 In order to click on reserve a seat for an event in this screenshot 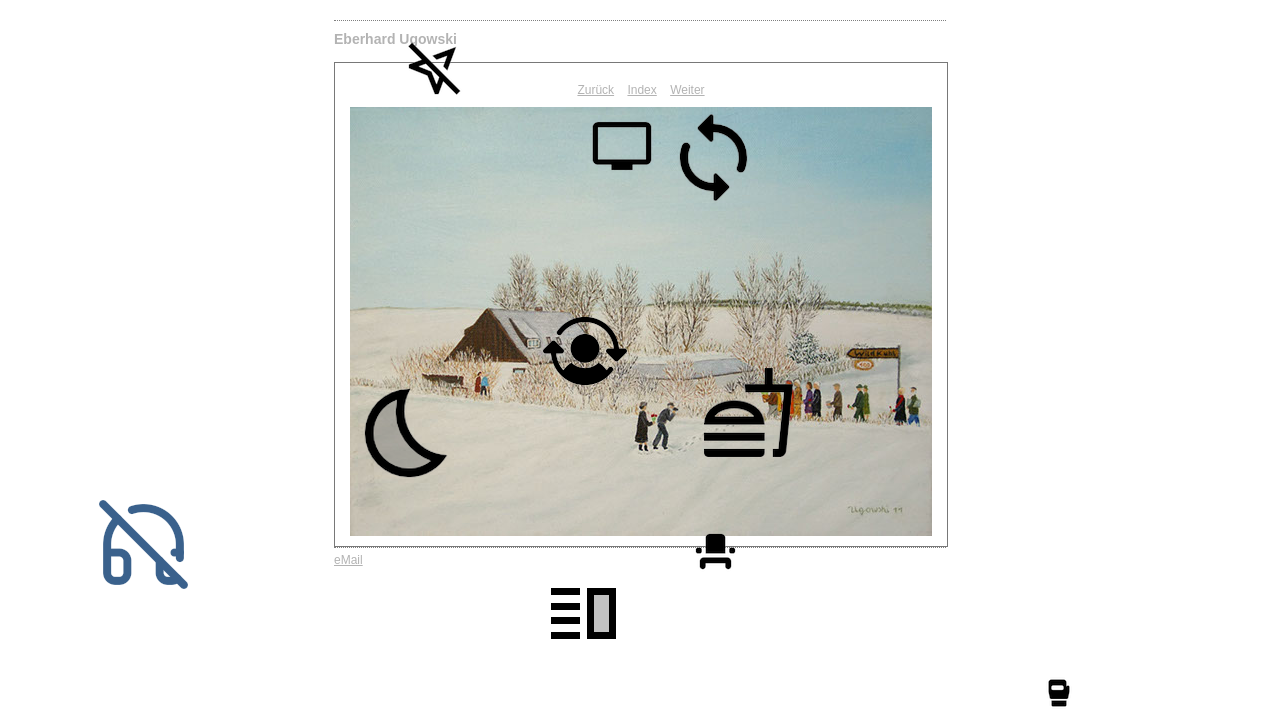, I will do `click(715, 551)`.